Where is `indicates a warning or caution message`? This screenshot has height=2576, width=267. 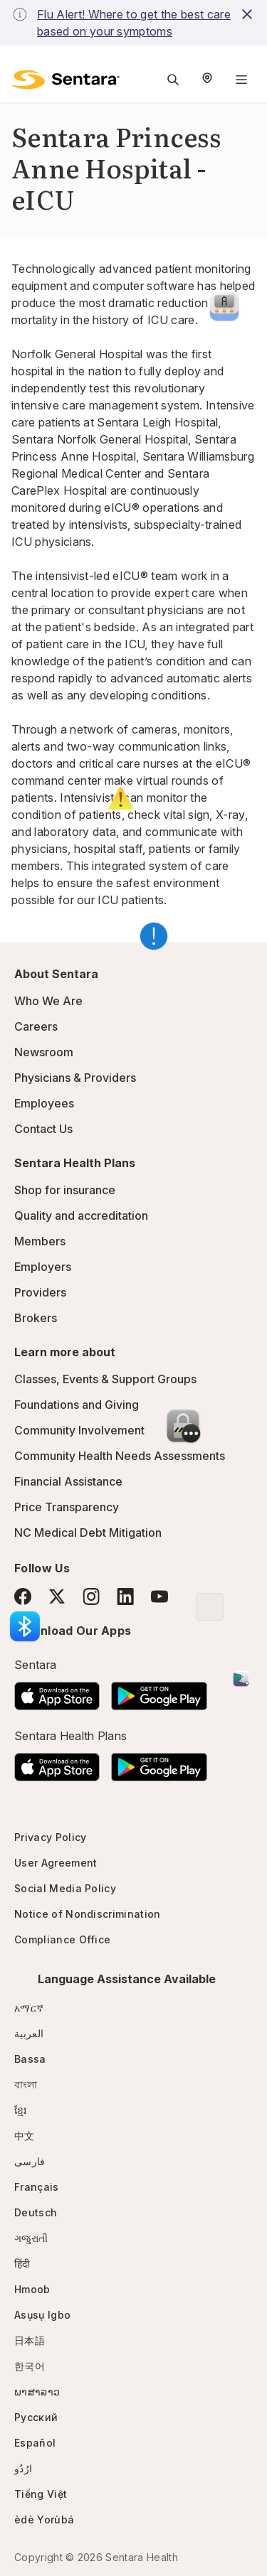
indicates a warning or caution message is located at coordinates (120, 798).